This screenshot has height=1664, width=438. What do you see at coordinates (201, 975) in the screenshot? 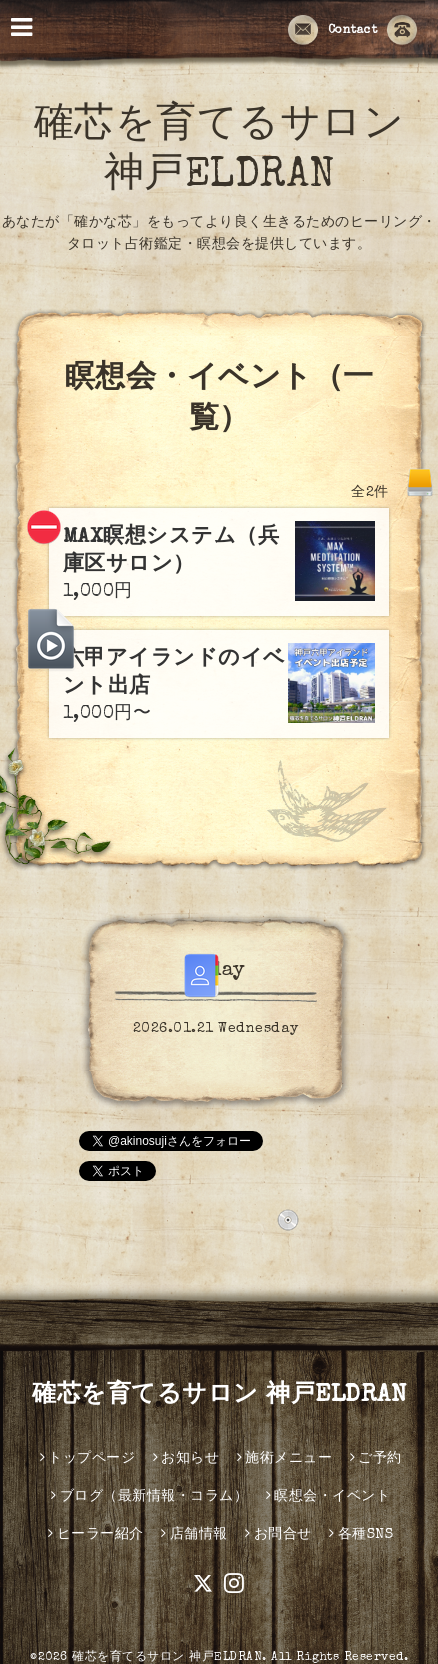
I see `open the contacts app` at bounding box center [201, 975].